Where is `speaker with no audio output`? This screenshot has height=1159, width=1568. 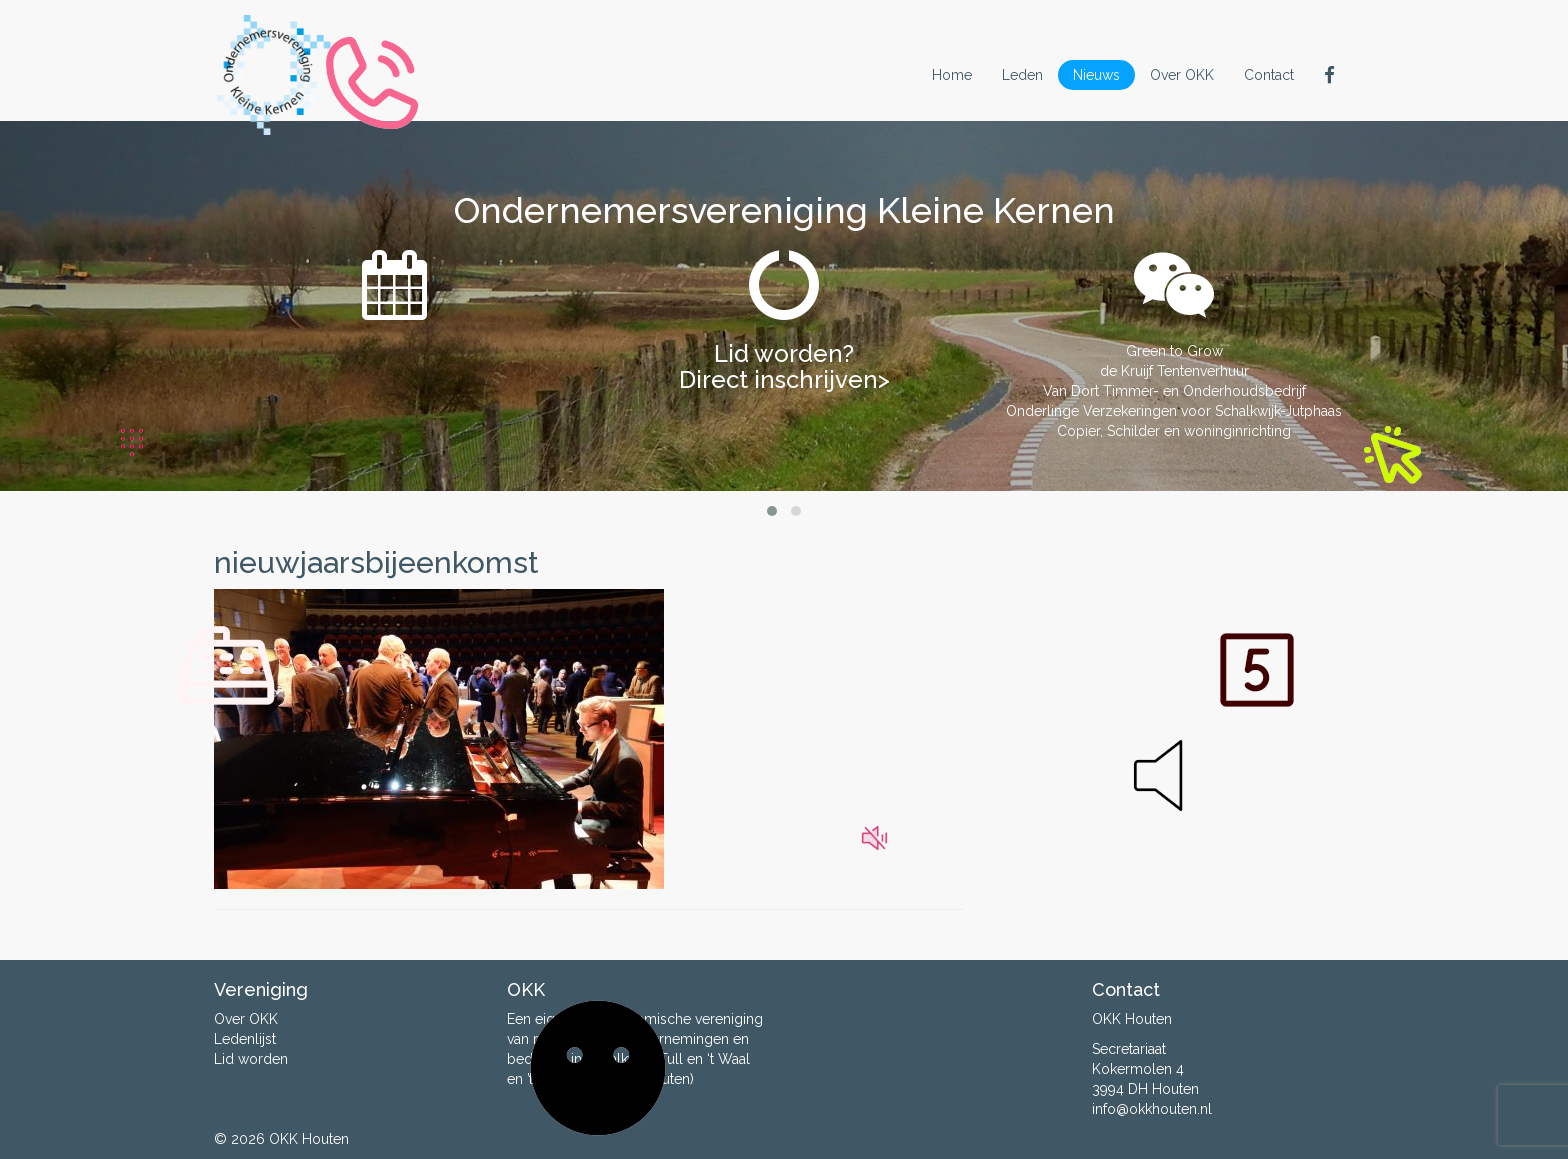 speaker with no audio output is located at coordinates (1169, 775).